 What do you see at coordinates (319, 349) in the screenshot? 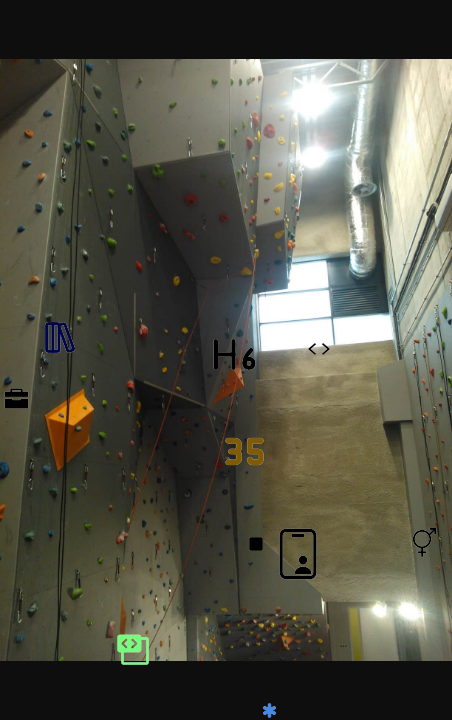
I see `view or edit source code` at bounding box center [319, 349].